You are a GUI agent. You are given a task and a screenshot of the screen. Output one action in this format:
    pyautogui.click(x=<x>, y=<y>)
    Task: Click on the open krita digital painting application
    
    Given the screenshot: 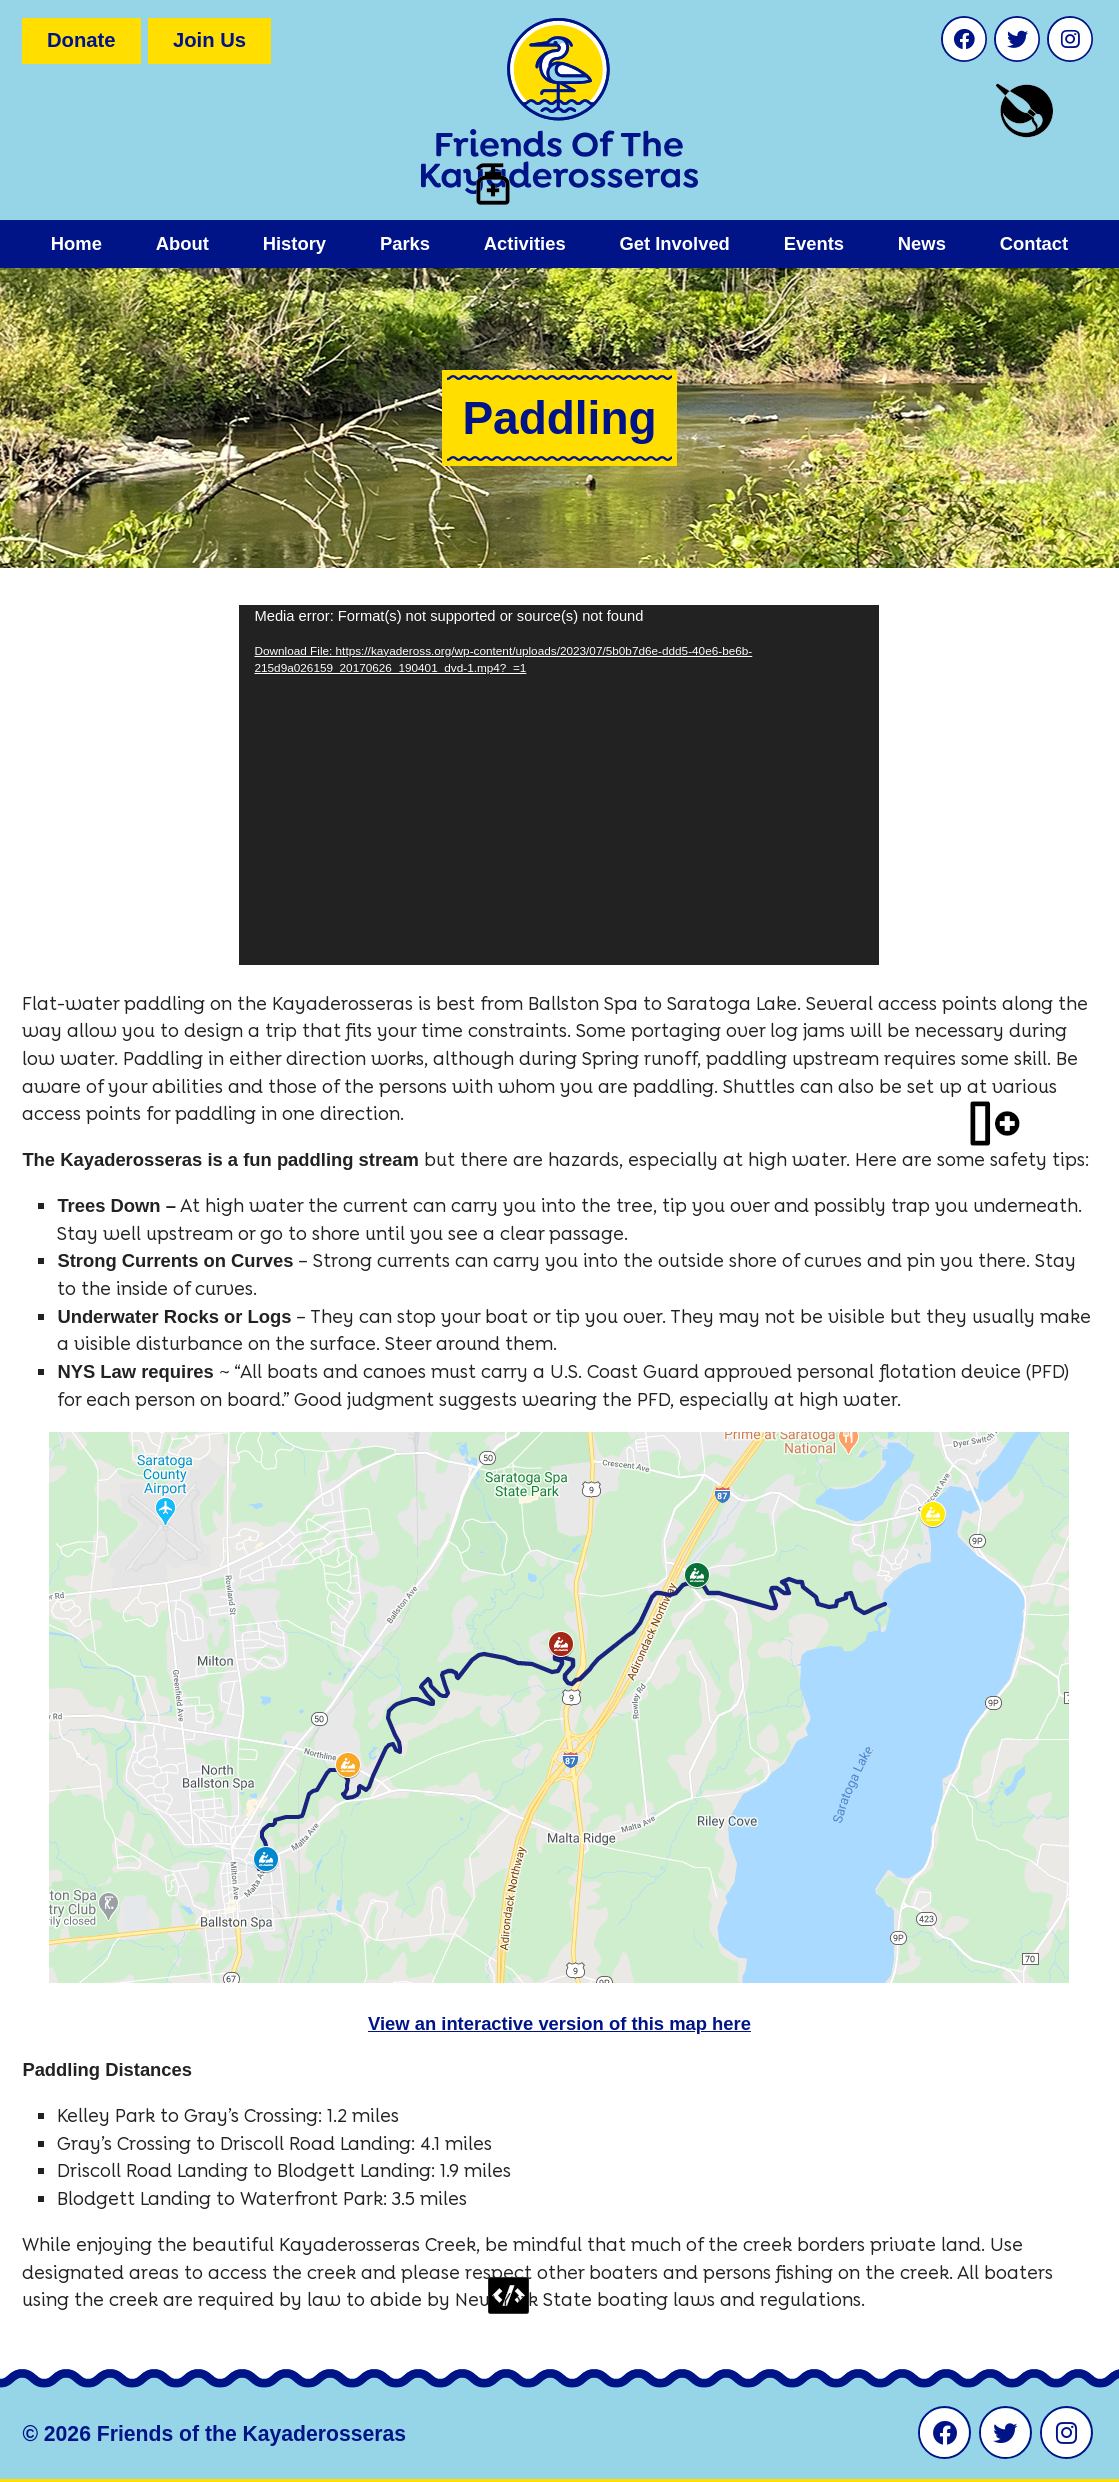 What is the action you would take?
    pyautogui.click(x=1024, y=110)
    